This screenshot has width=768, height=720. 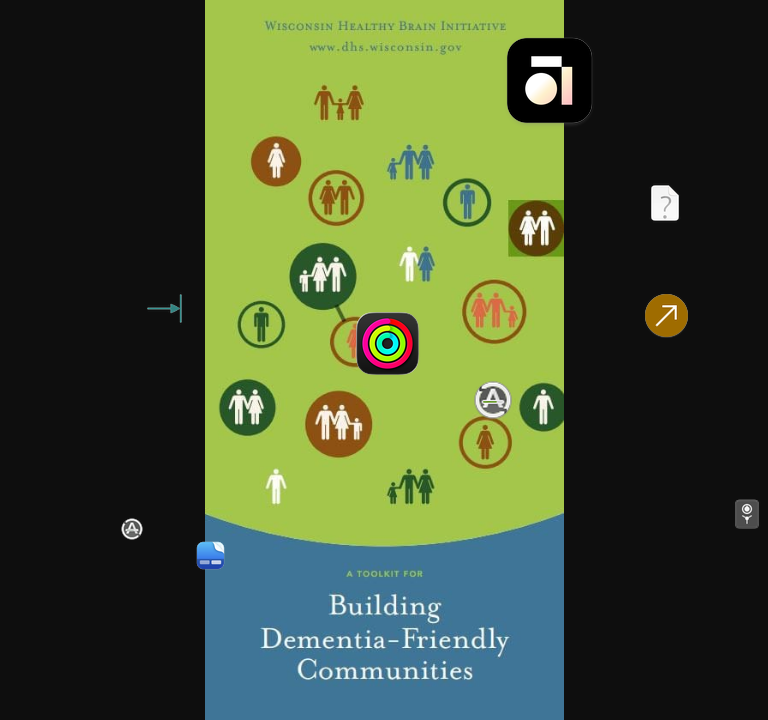 I want to click on open the software update application, so click(x=132, y=529).